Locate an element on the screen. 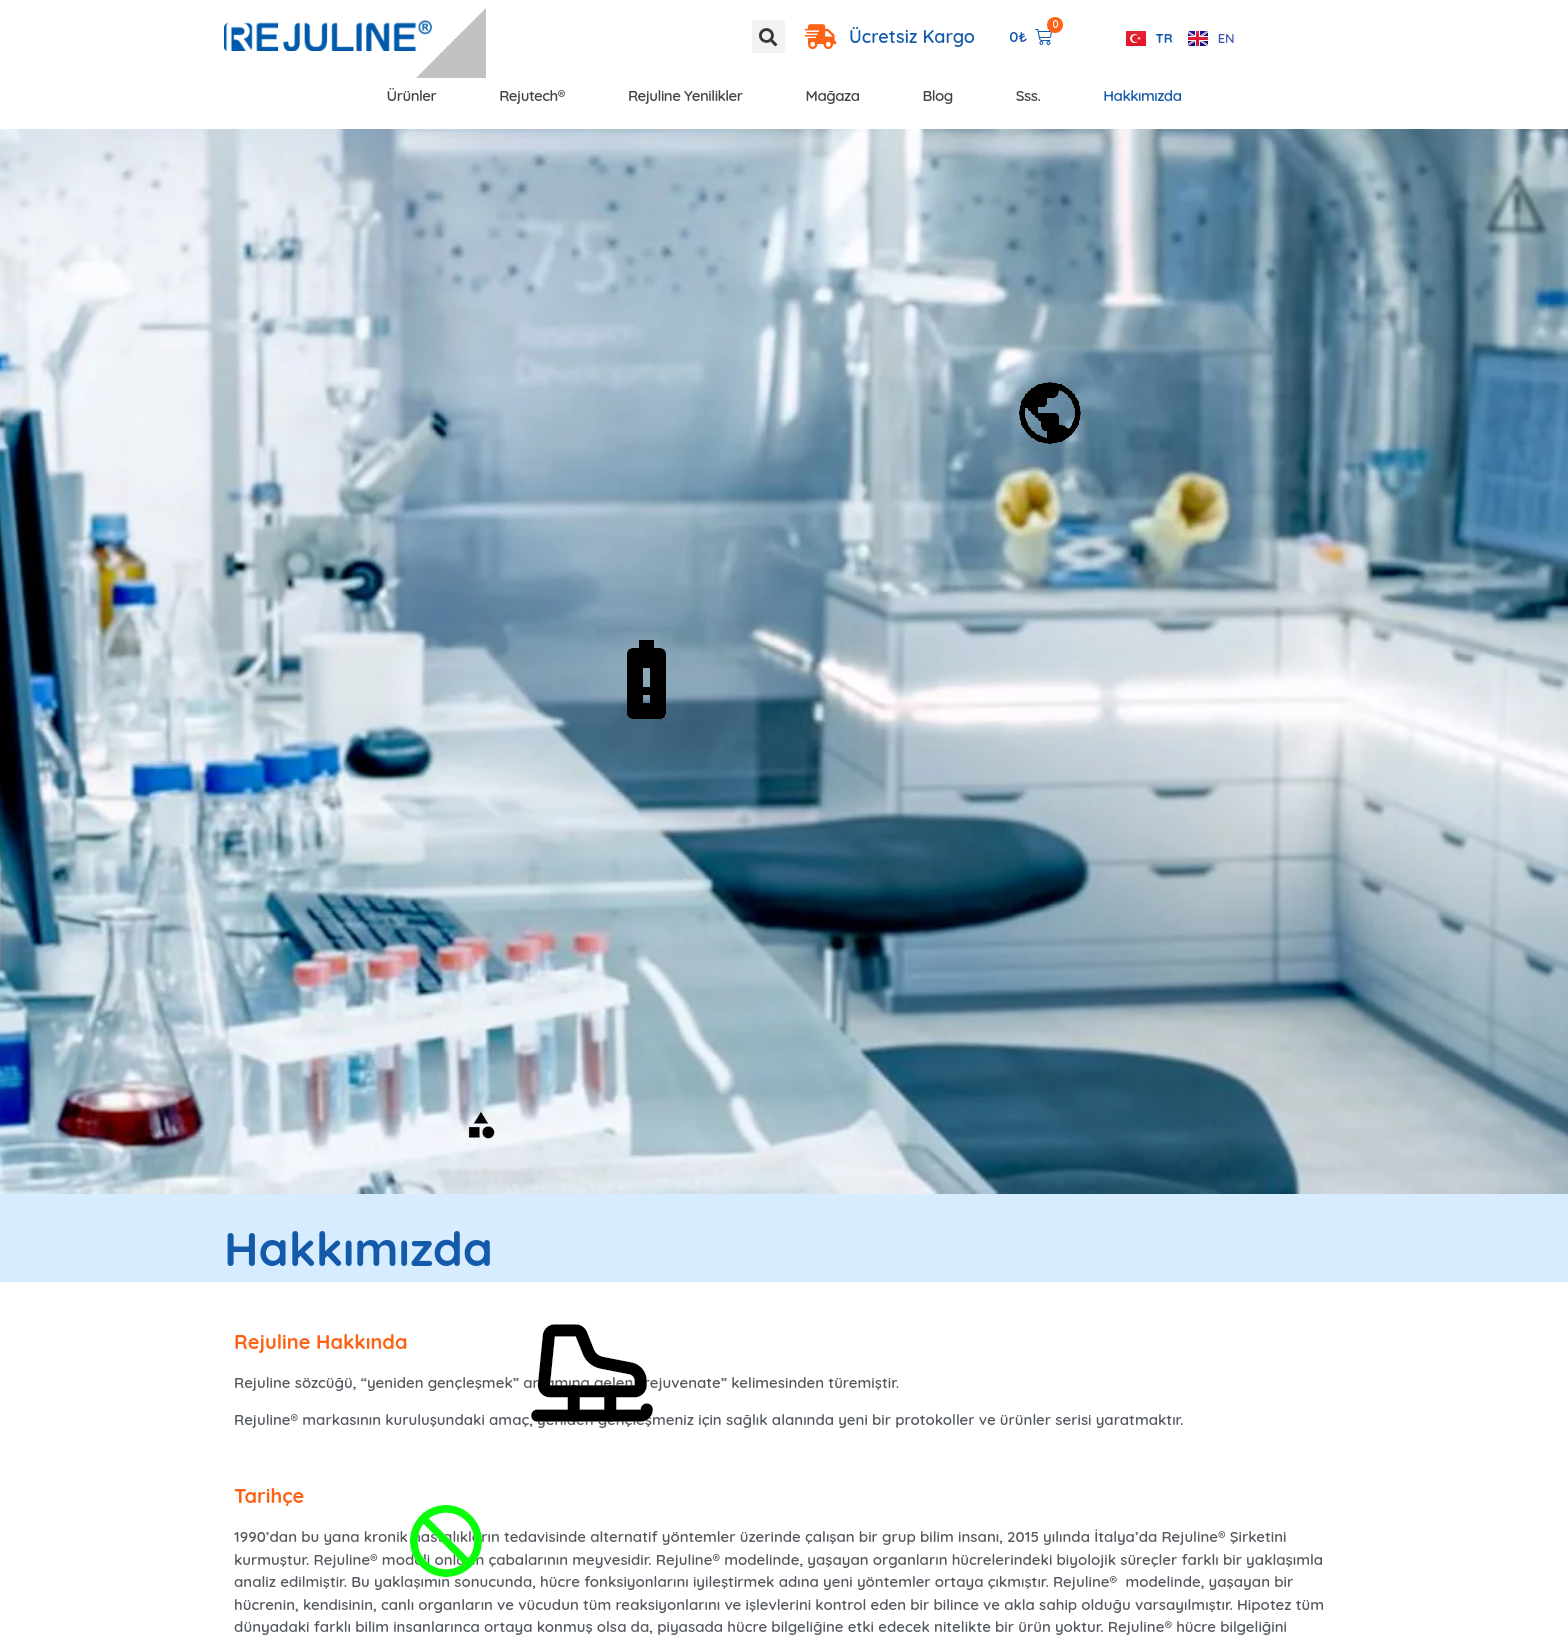 The width and height of the screenshot is (1568, 1639). indicates no cellular signal is located at coordinates (451, 43).